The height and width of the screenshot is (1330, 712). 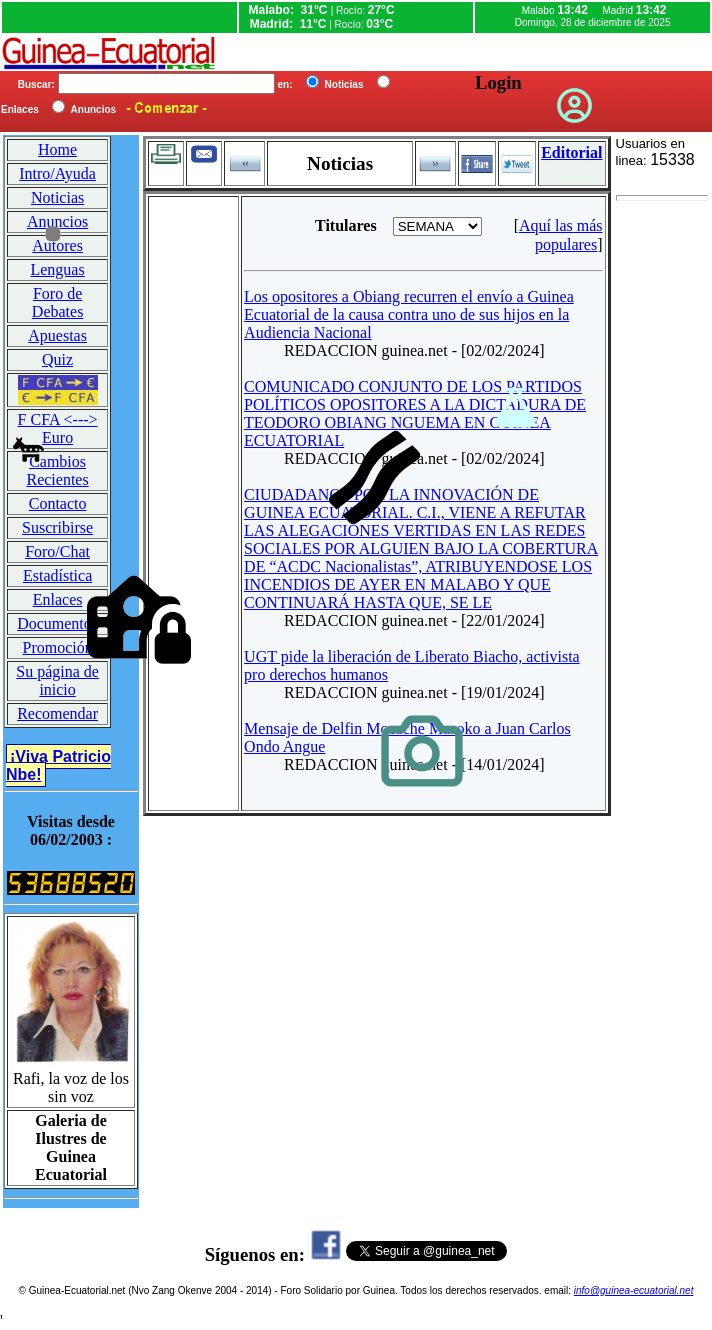 I want to click on a filled checkbox or selection indicator, so click(x=53, y=234).